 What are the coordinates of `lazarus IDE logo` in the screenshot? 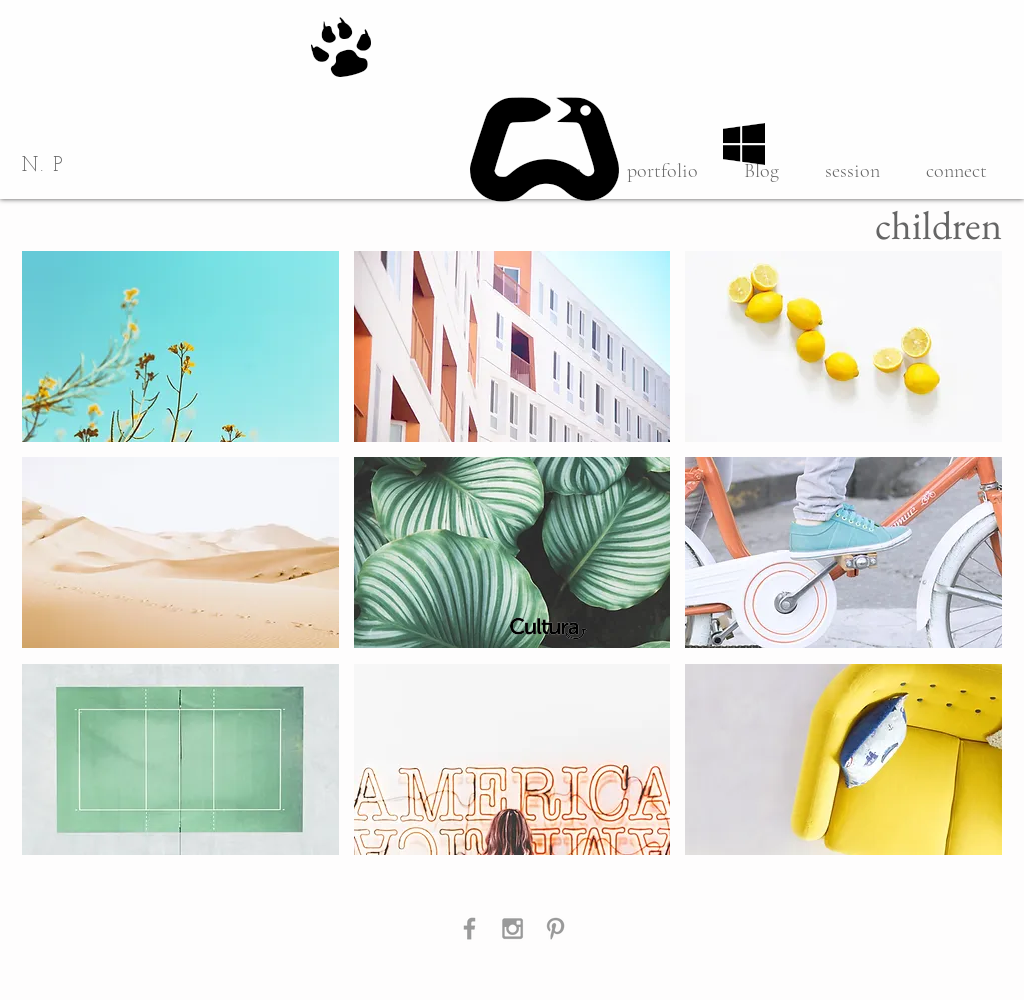 It's located at (341, 47).